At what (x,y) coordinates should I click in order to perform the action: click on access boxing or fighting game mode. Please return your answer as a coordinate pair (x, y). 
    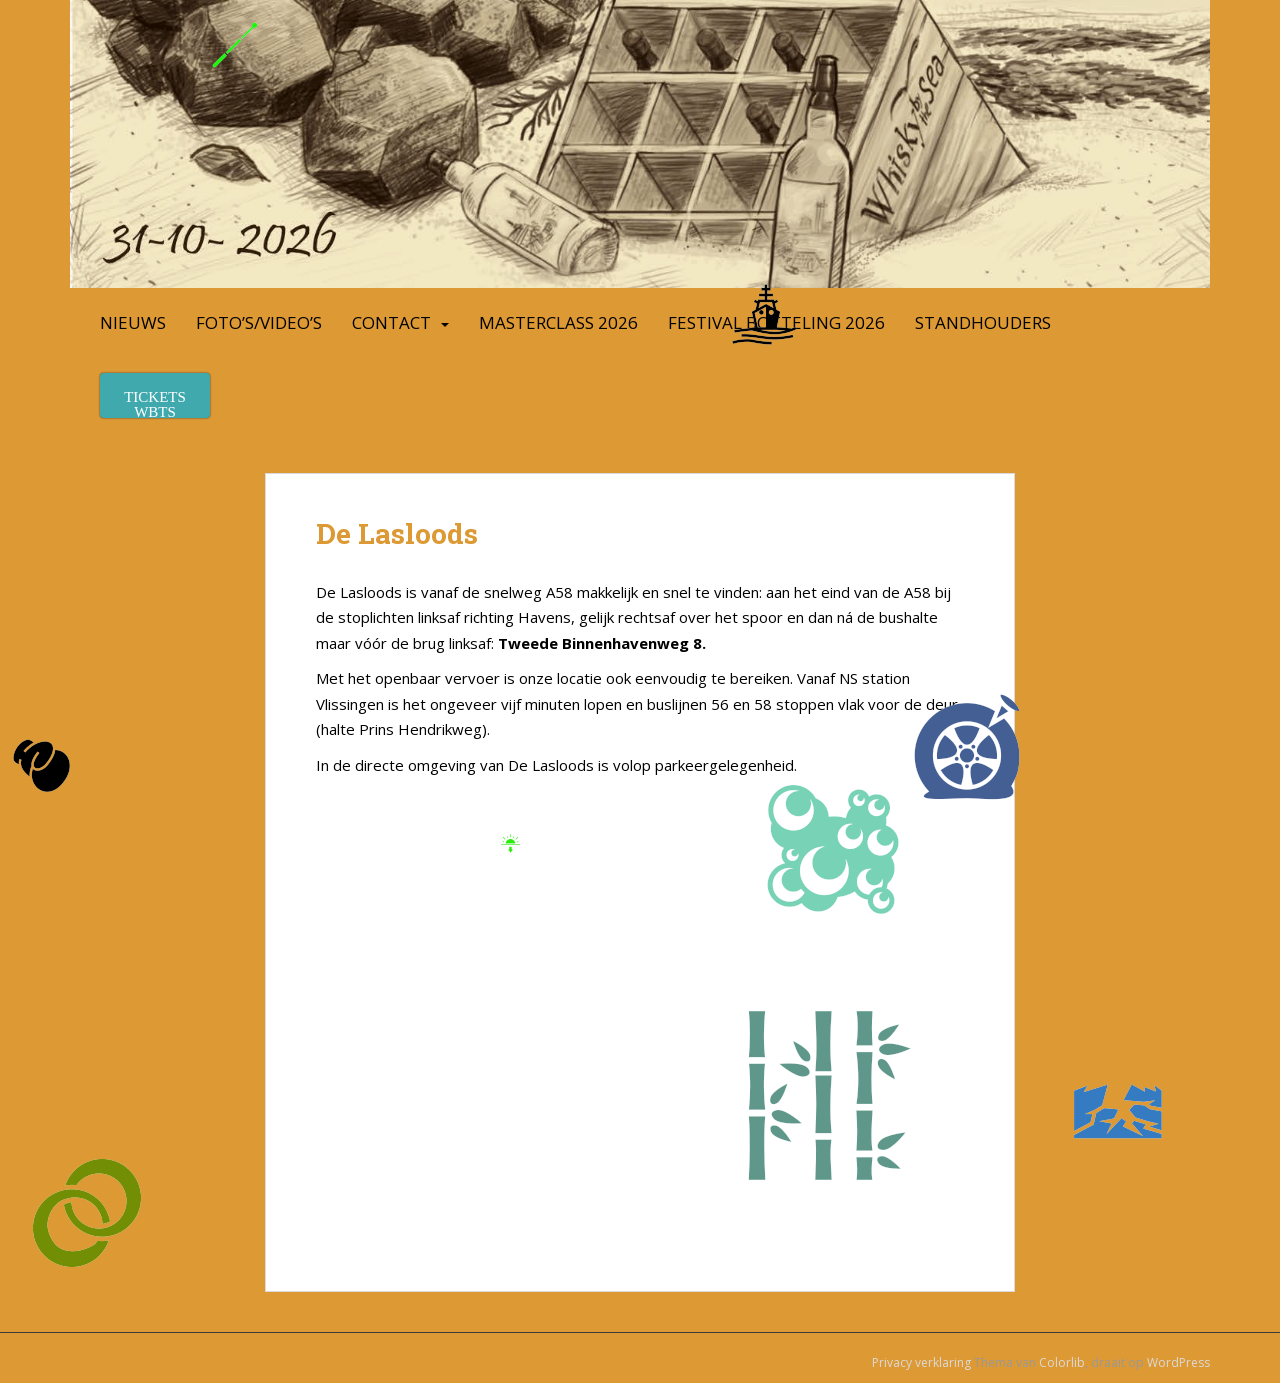
    Looking at the image, I should click on (41, 763).